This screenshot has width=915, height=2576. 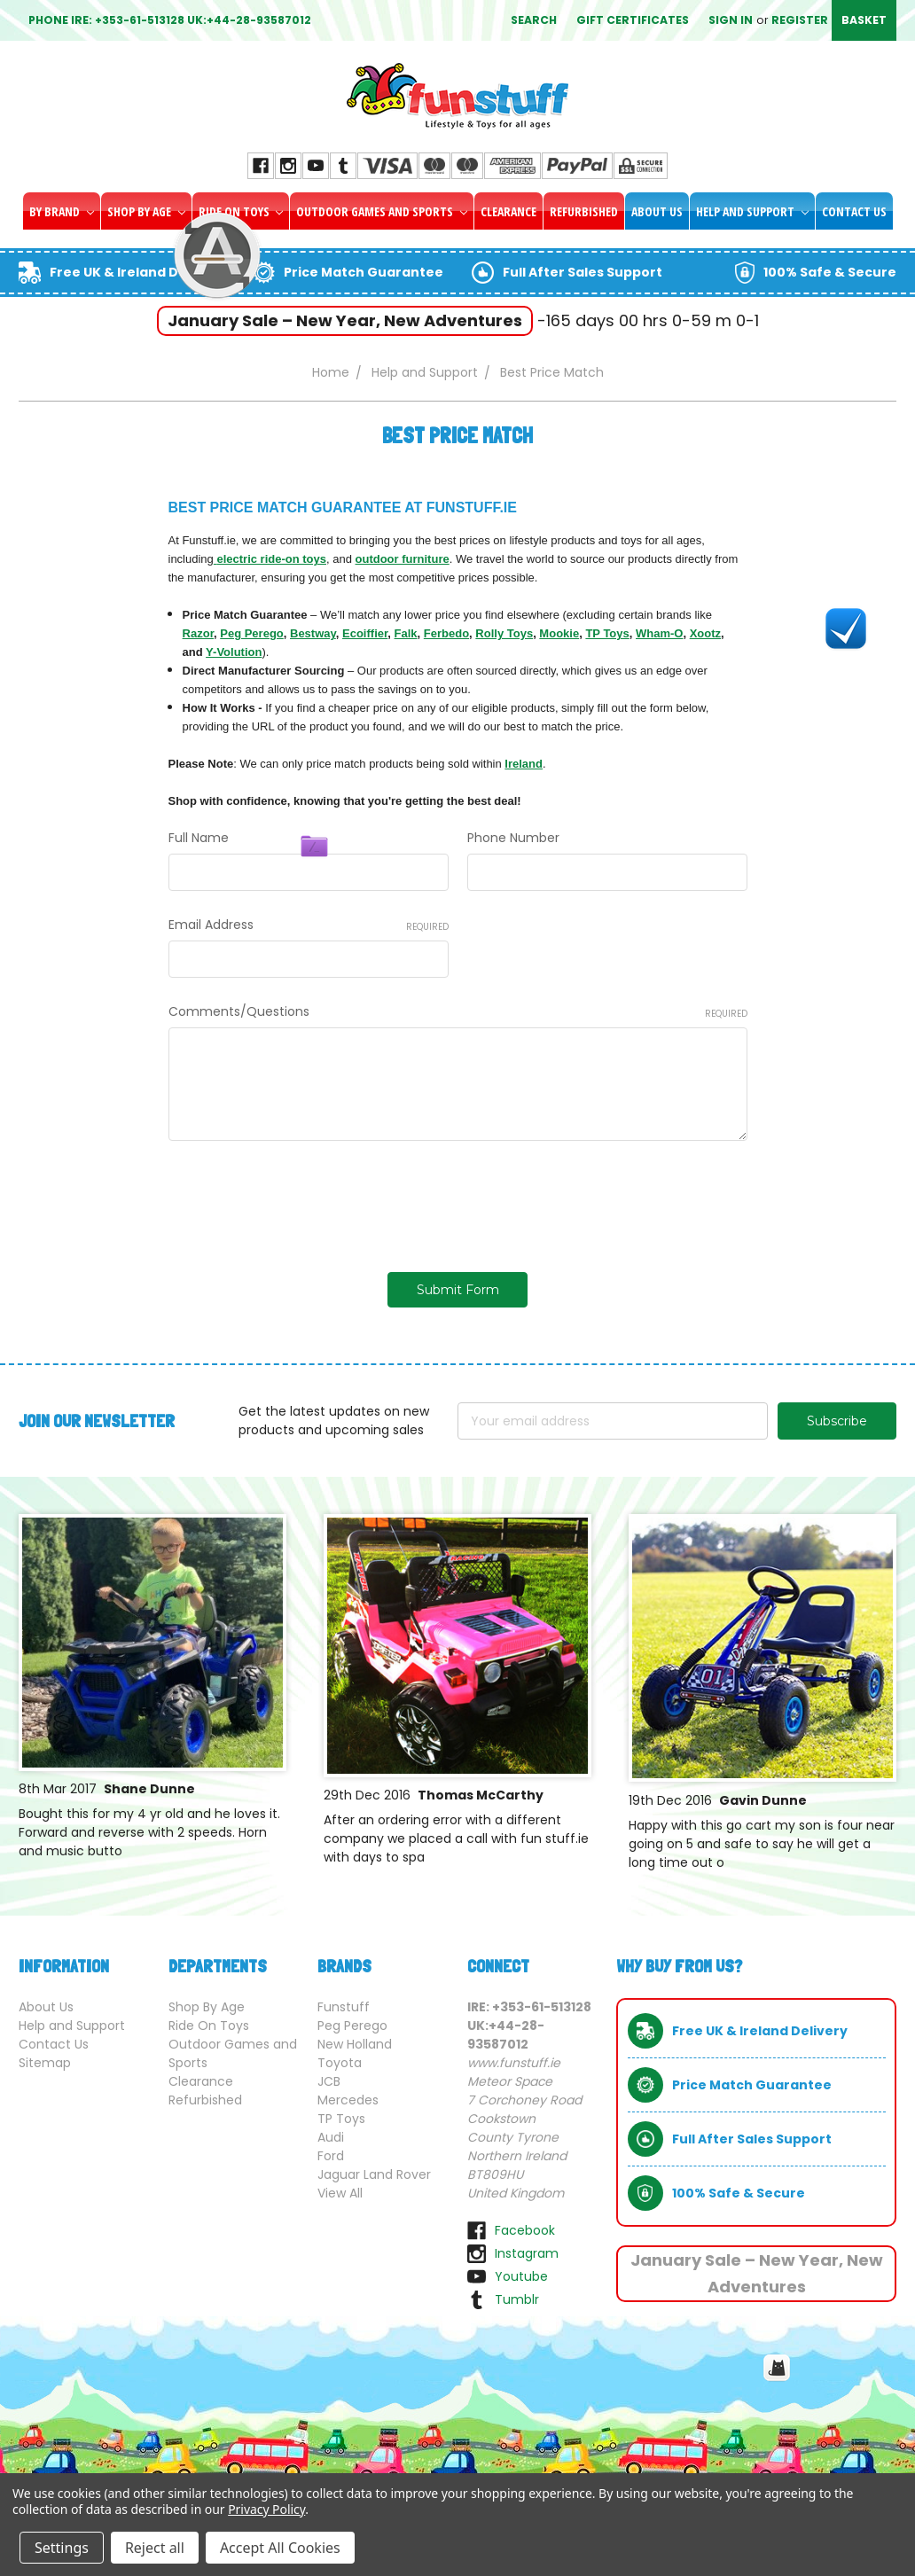 I want to click on open the Clash proxy app, so click(x=777, y=2368).